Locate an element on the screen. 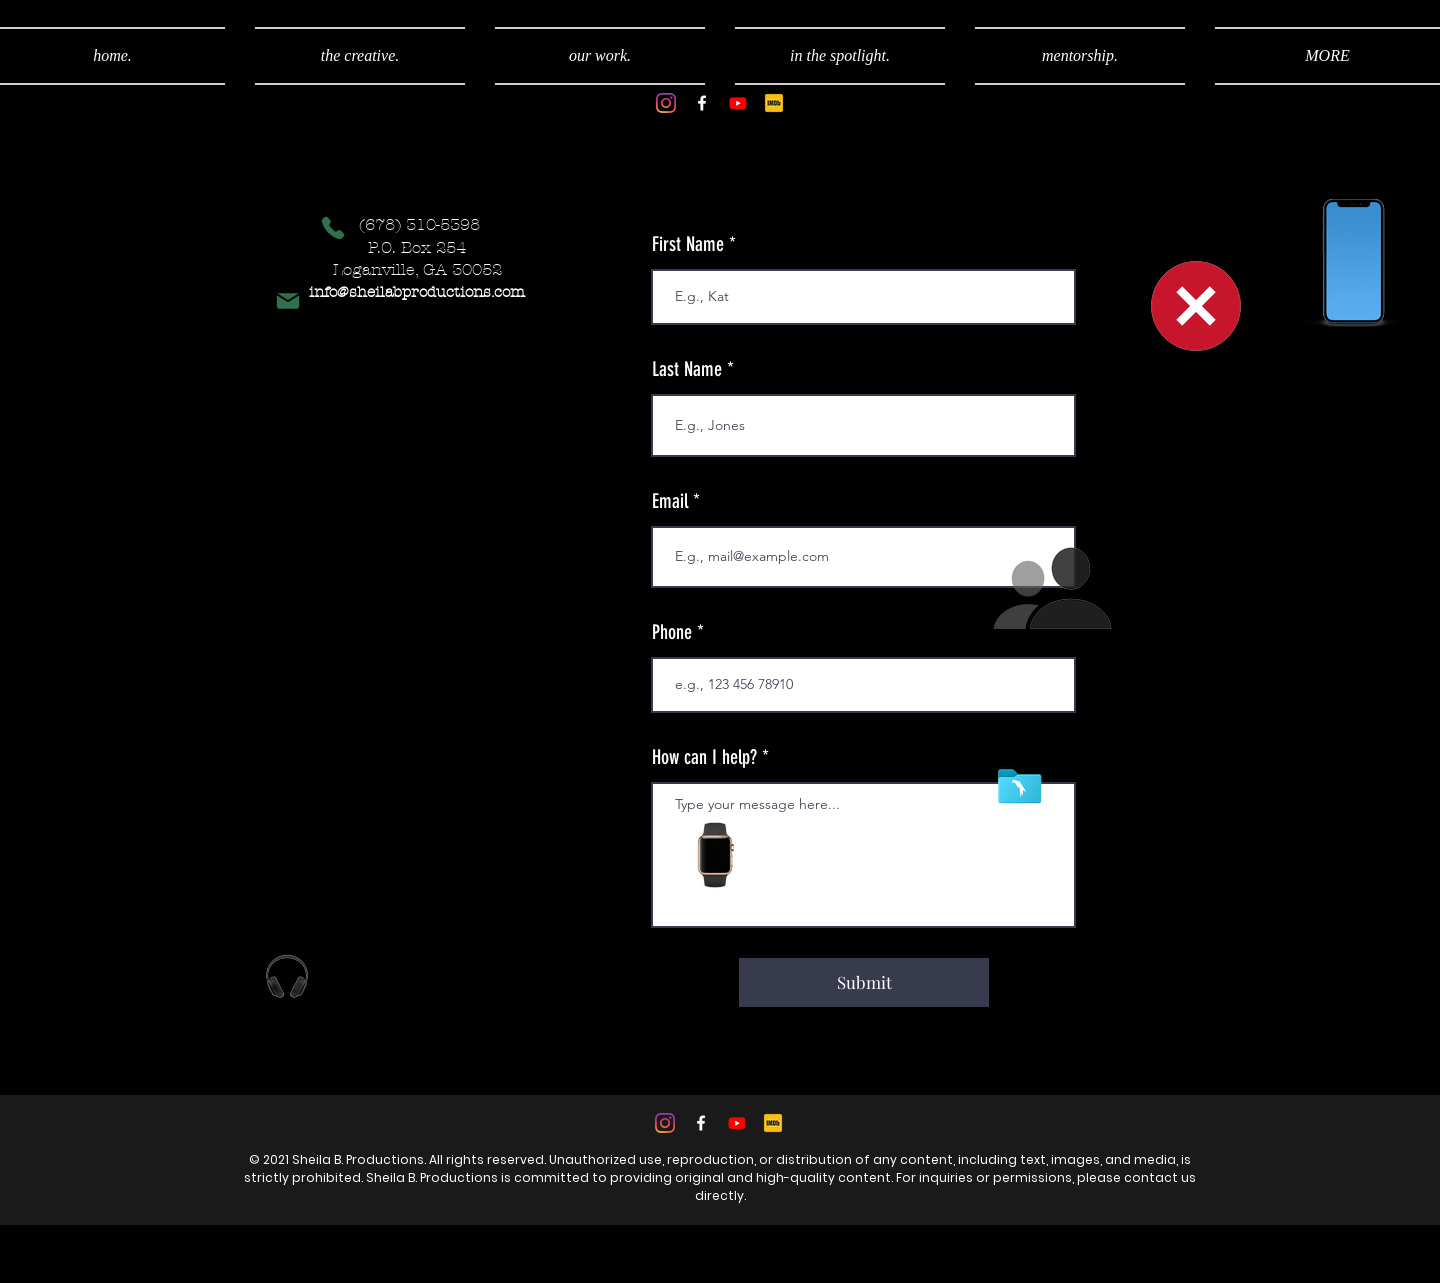  view group or shared folder is located at coordinates (1052, 576).